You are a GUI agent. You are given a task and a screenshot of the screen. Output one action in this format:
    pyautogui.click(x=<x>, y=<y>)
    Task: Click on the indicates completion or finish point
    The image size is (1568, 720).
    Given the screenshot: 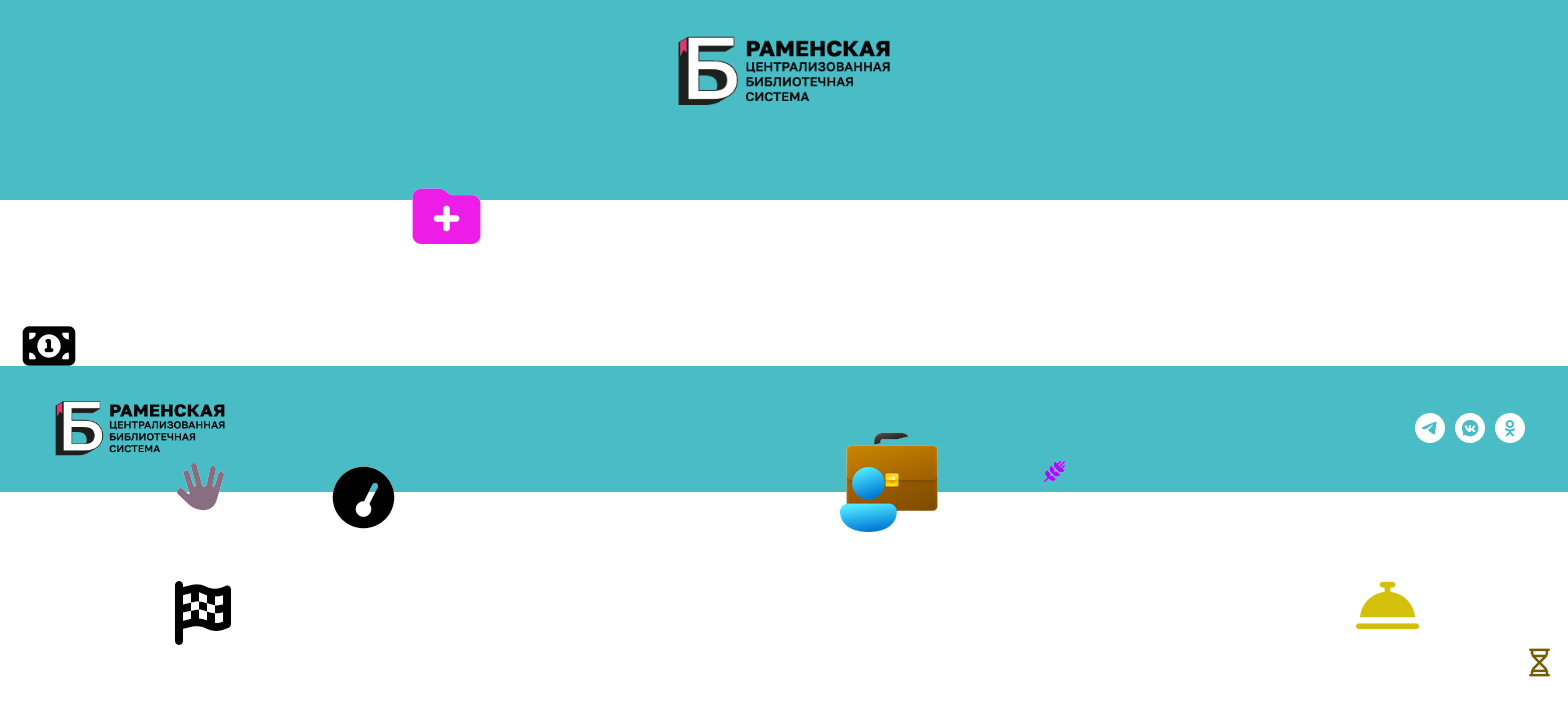 What is the action you would take?
    pyautogui.click(x=203, y=613)
    